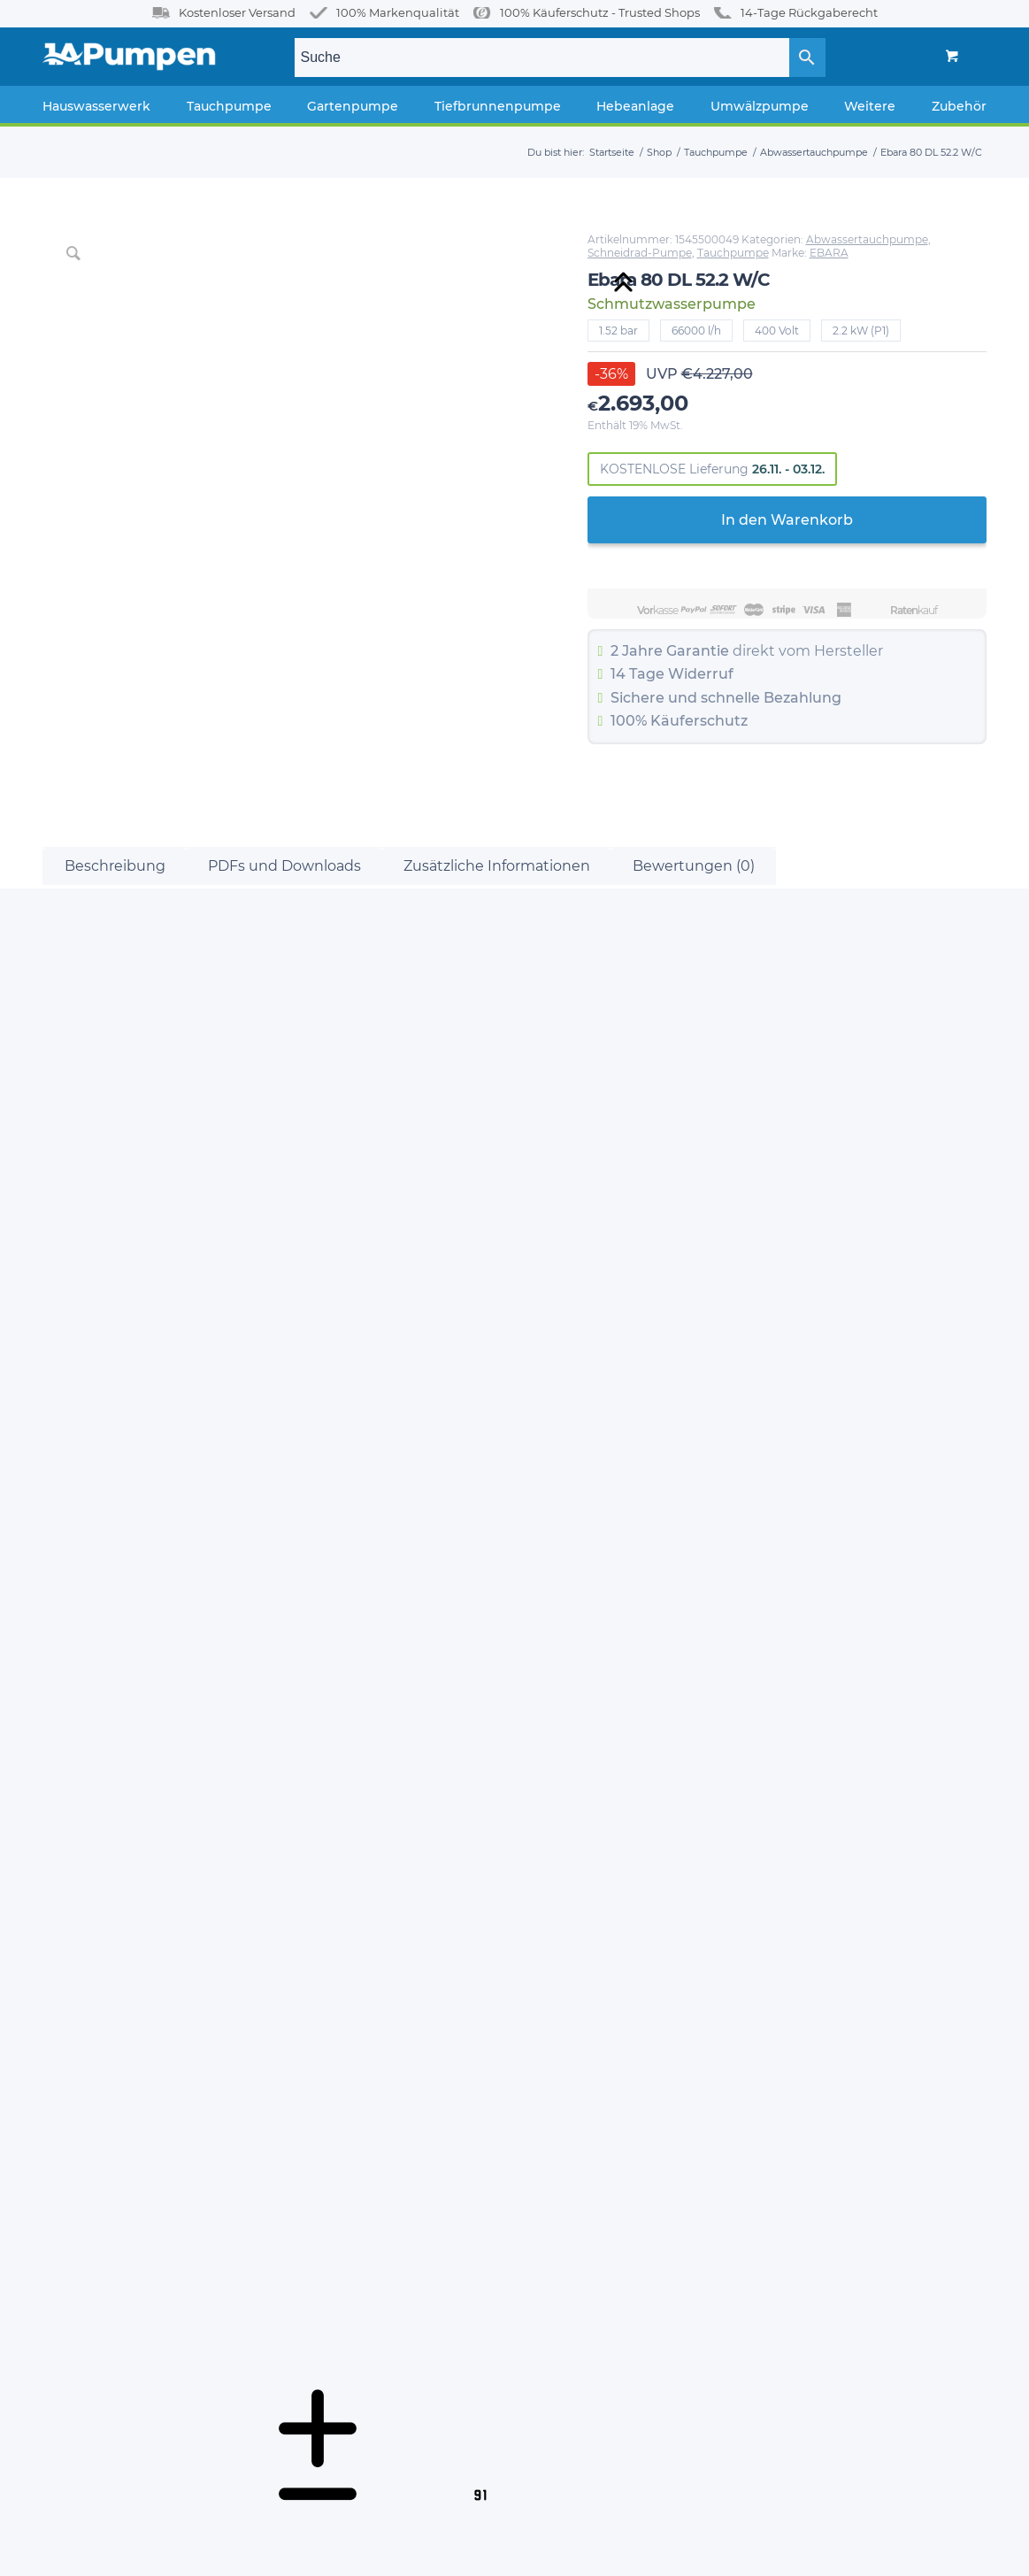 This screenshot has width=1029, height=2576. I want to click on view code differences or changes, so click(318, 2447).